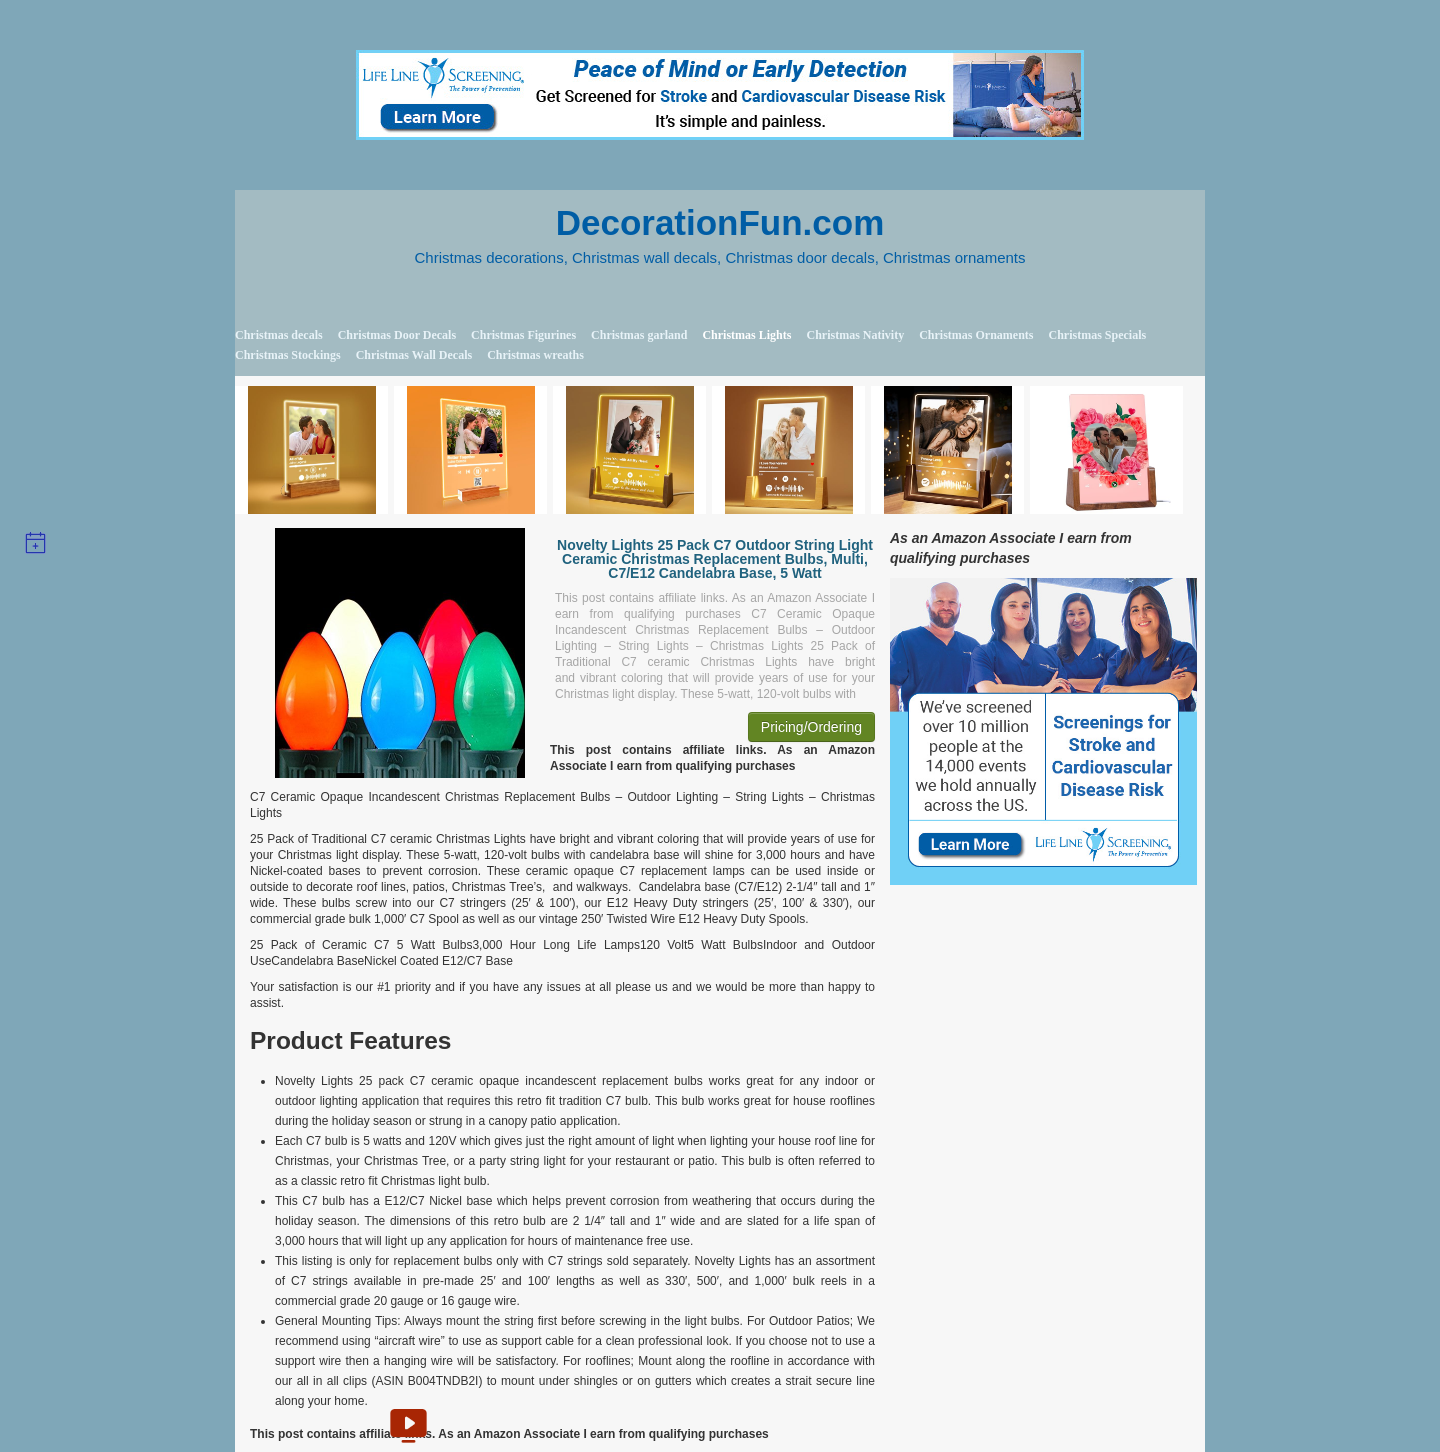 The width and height of the screenshot is (1440, 1452). What do you see at coordinates (35, 543) in the screenshot?
I see `add a new event to your calendar` at bounding box center [35, 543].